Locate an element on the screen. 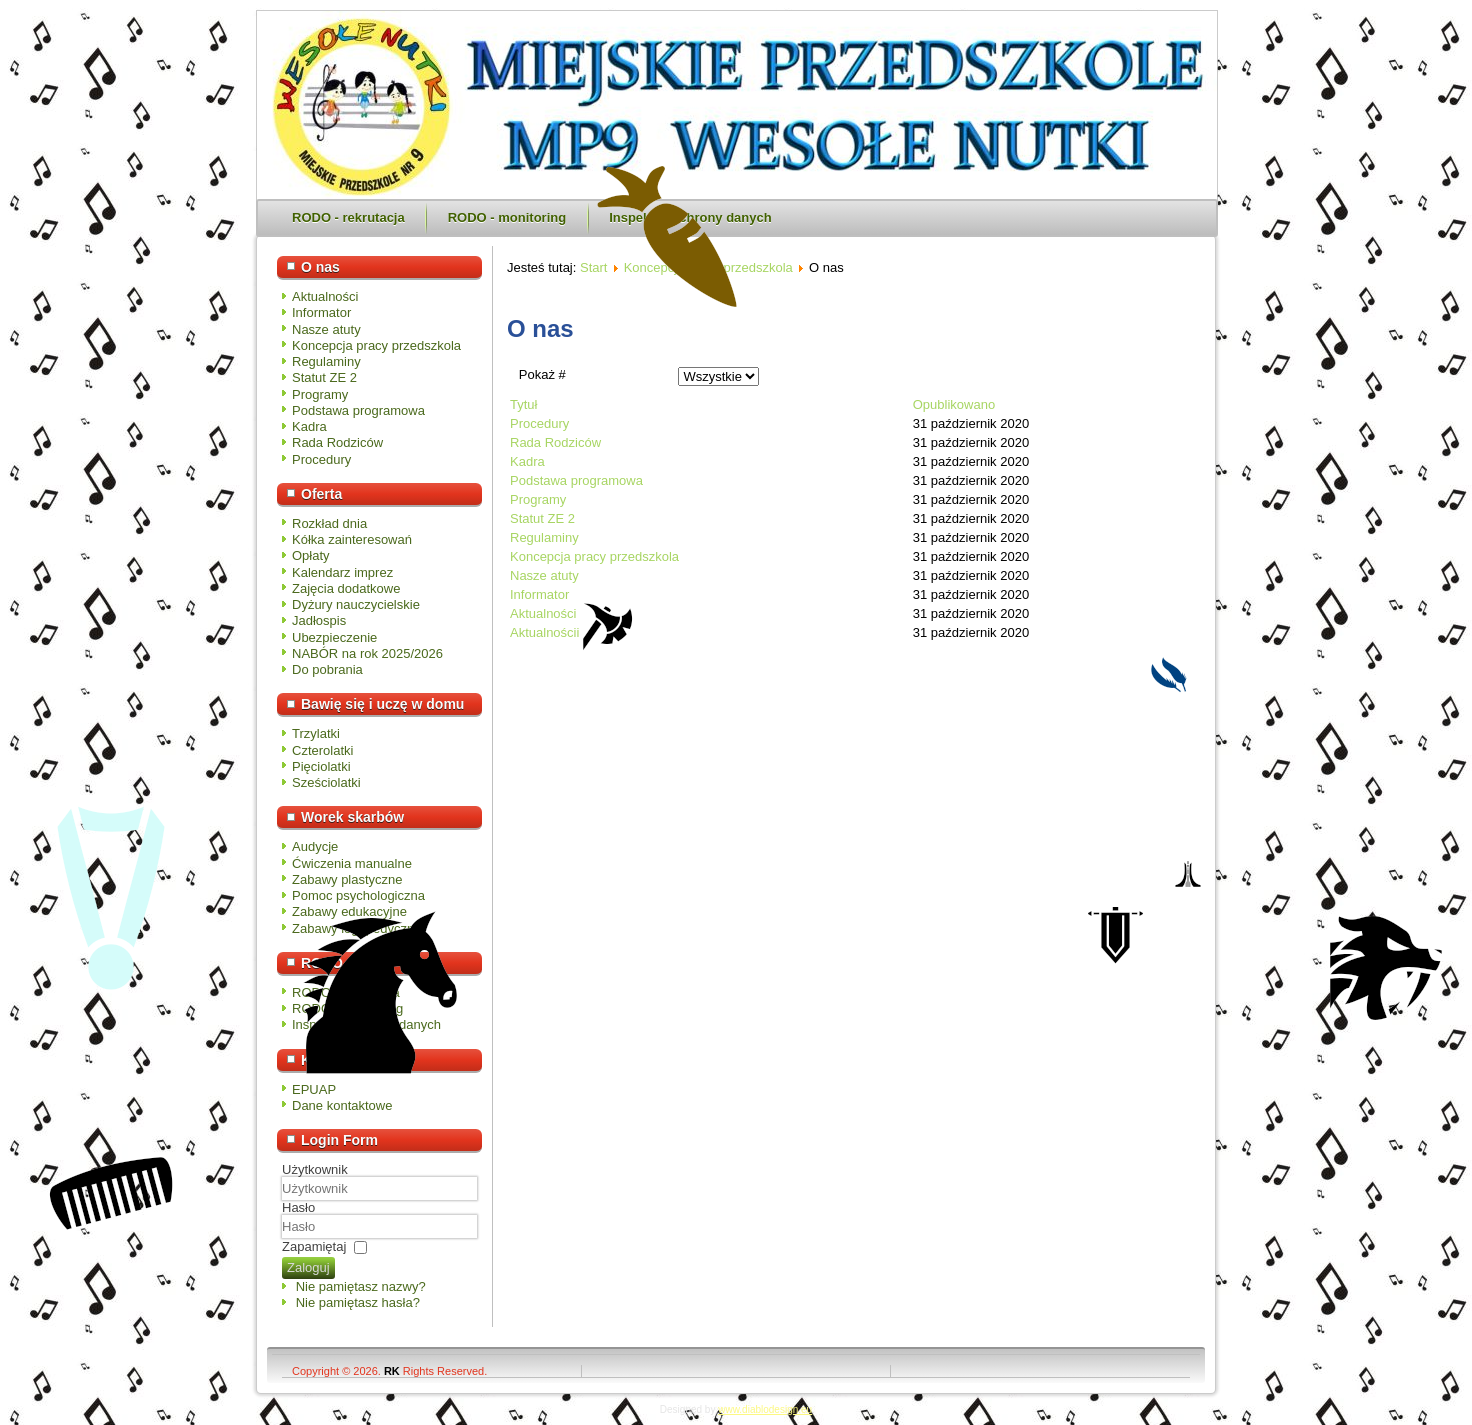  select the knight piece in a chess game is located at coordinates (386, 994).